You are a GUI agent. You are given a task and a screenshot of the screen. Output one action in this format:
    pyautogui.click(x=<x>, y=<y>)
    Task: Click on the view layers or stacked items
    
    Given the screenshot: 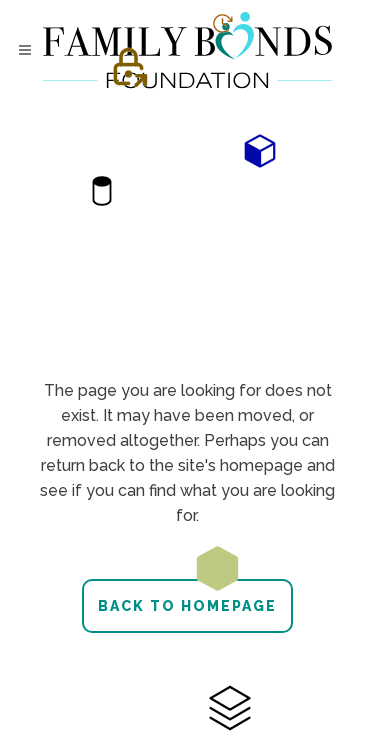 What is the action you would take?
    pyautogui.click(x=230, y=708)
    